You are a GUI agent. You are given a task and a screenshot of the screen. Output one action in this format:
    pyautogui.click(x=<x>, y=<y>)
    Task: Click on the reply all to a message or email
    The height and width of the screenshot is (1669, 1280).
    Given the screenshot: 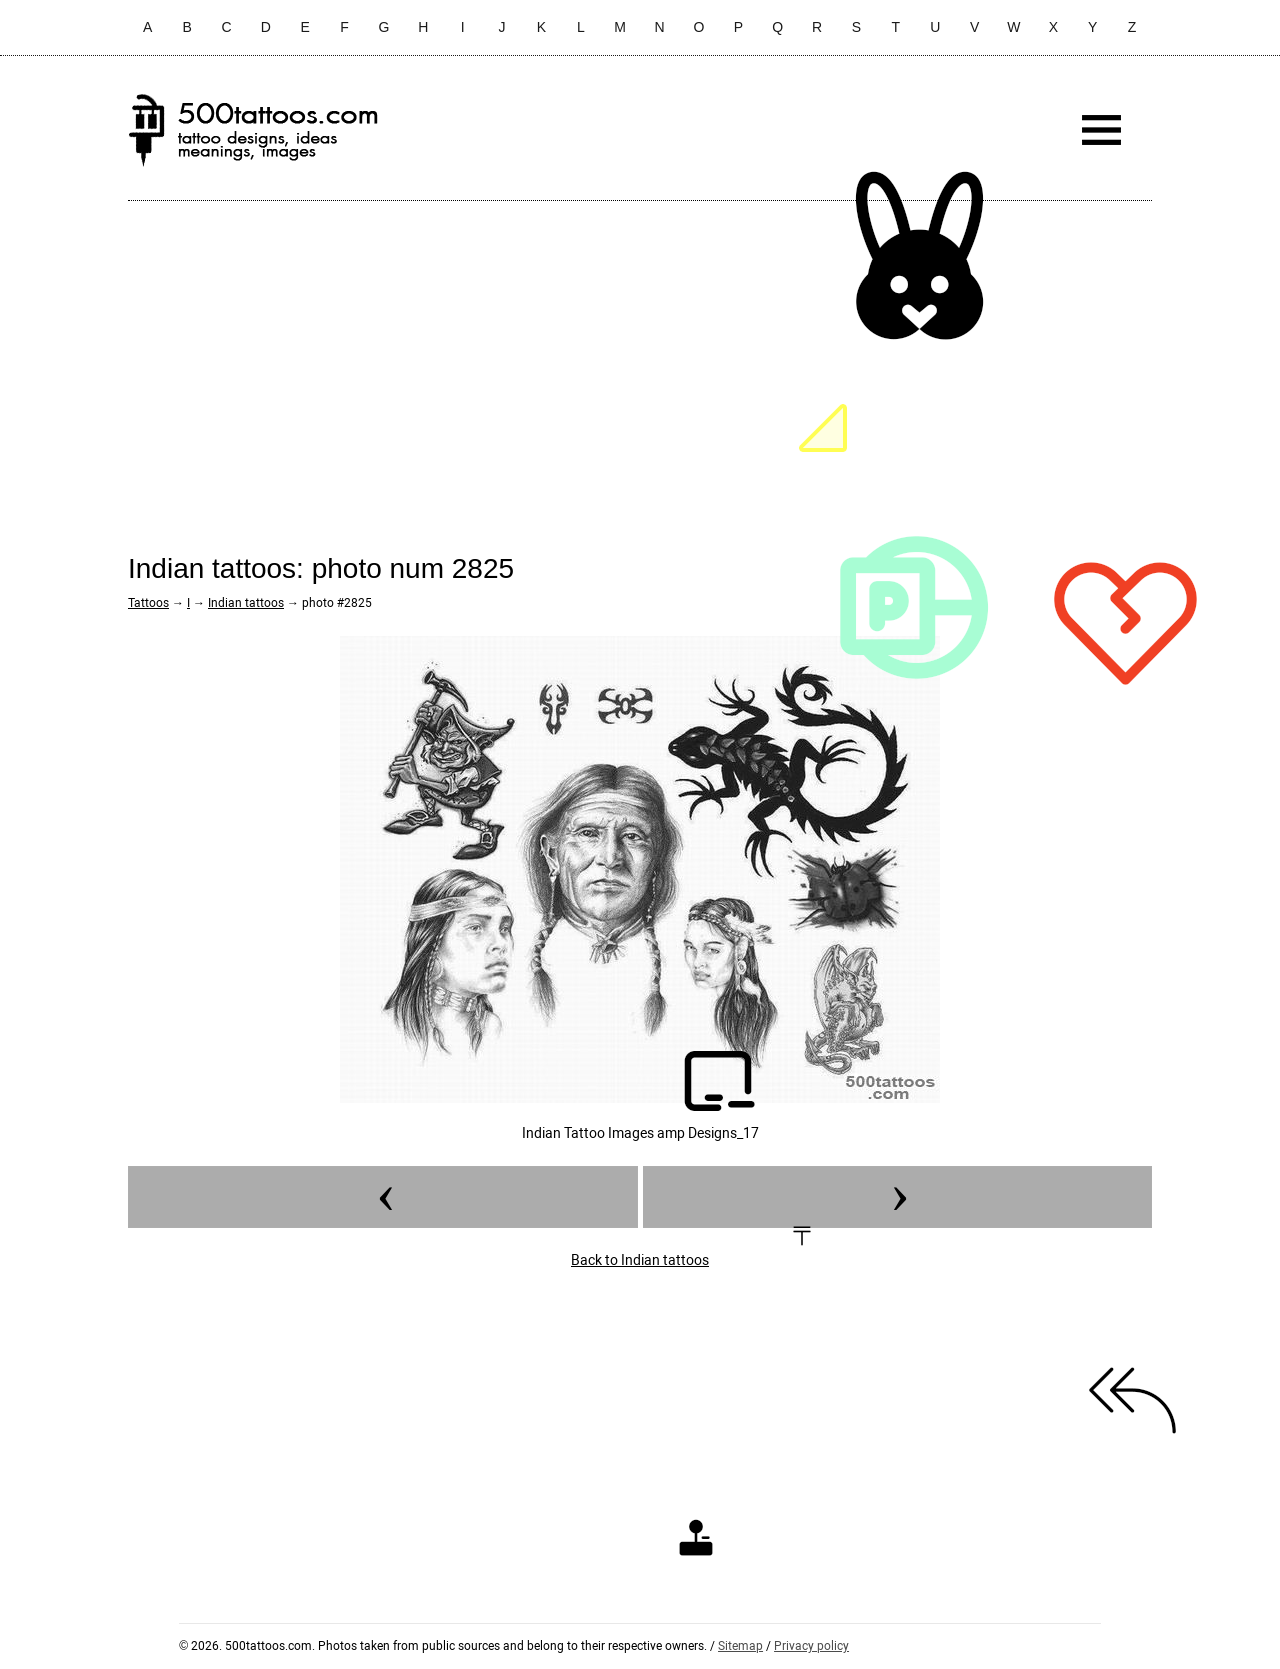 What is the action you would take?
    pyautogui.click(x=1132, y=1400)
    